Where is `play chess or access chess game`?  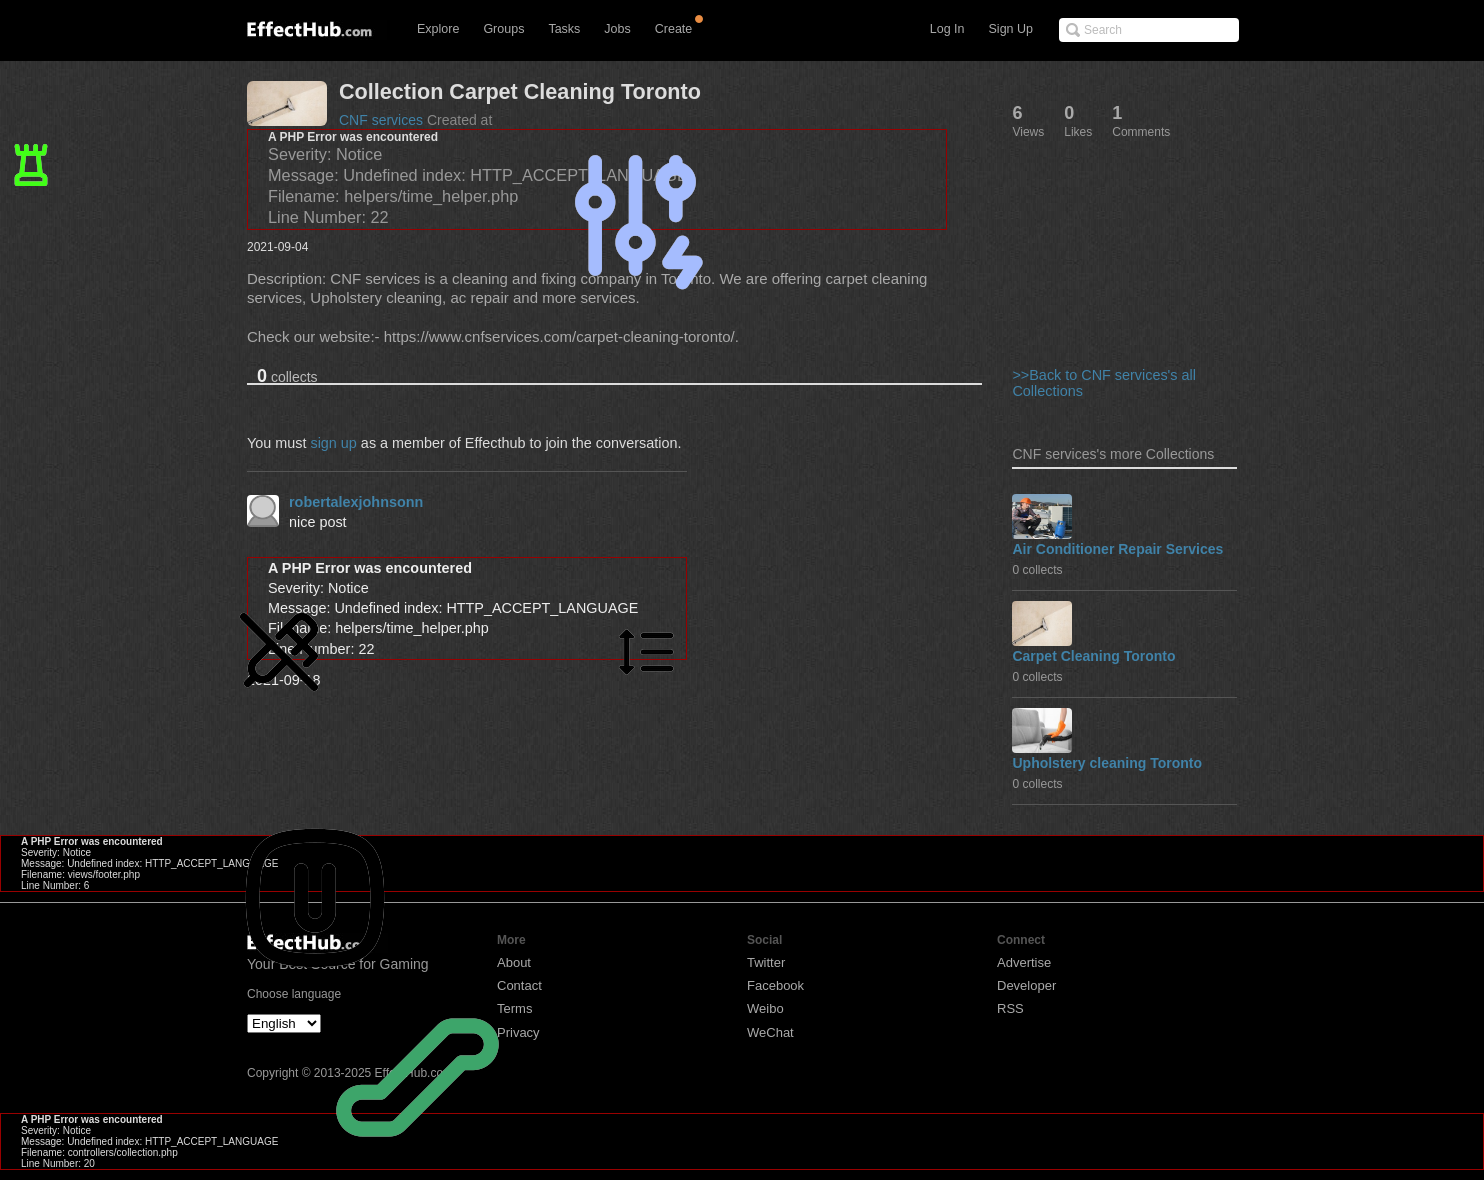 play chess or access chess game is located at coordinates (31, 165).